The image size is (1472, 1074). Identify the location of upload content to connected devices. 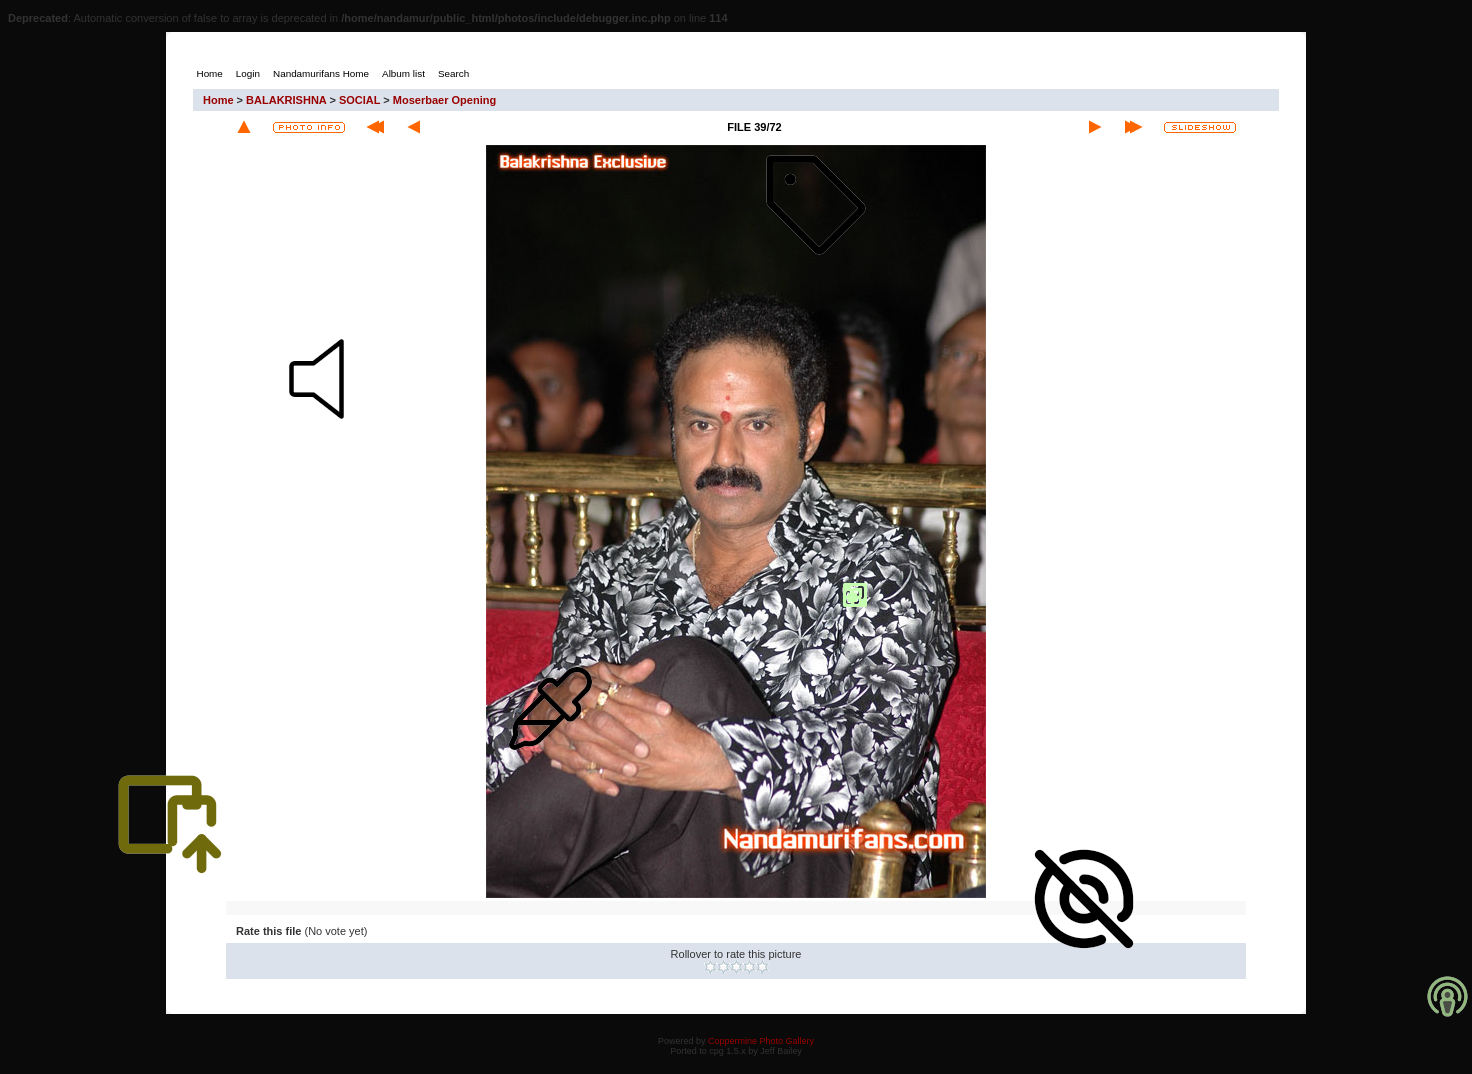
(167, 819).